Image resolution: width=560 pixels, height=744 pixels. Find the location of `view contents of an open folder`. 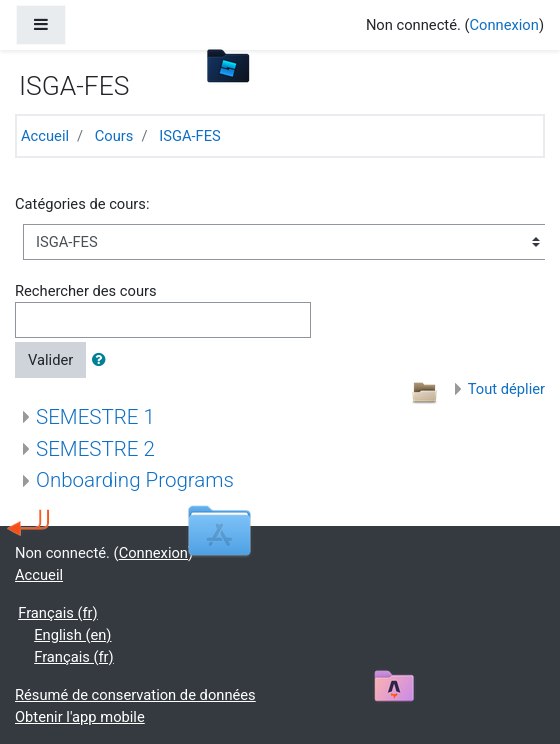

view contents of an open folder is located at coordinates (424, 393).